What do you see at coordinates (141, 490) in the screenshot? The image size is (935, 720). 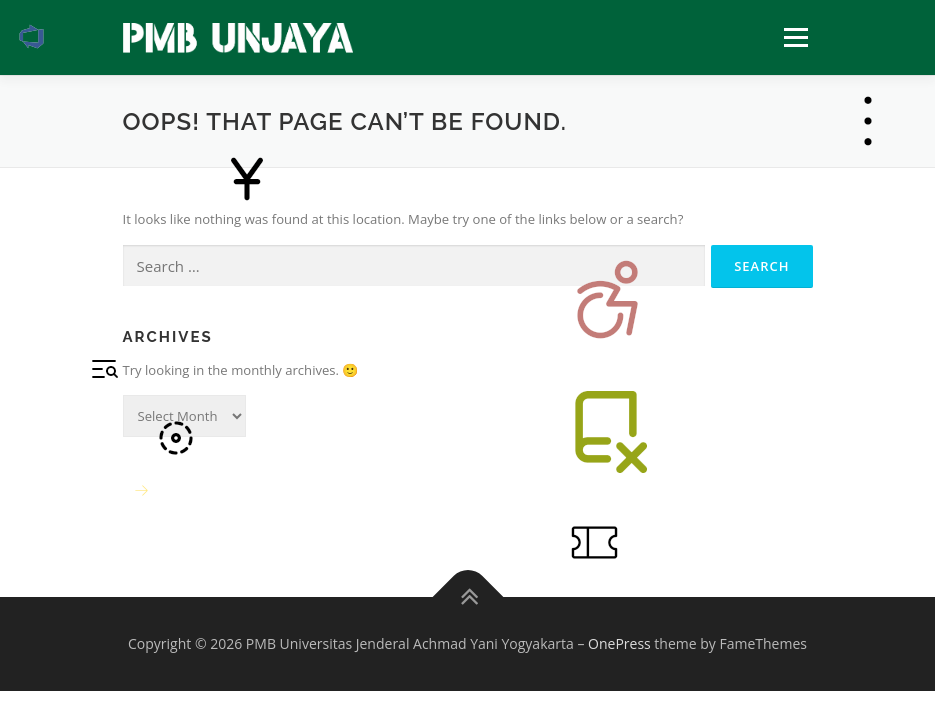 I see `navigate to the next item or screen` at bounding box center [141, 490].